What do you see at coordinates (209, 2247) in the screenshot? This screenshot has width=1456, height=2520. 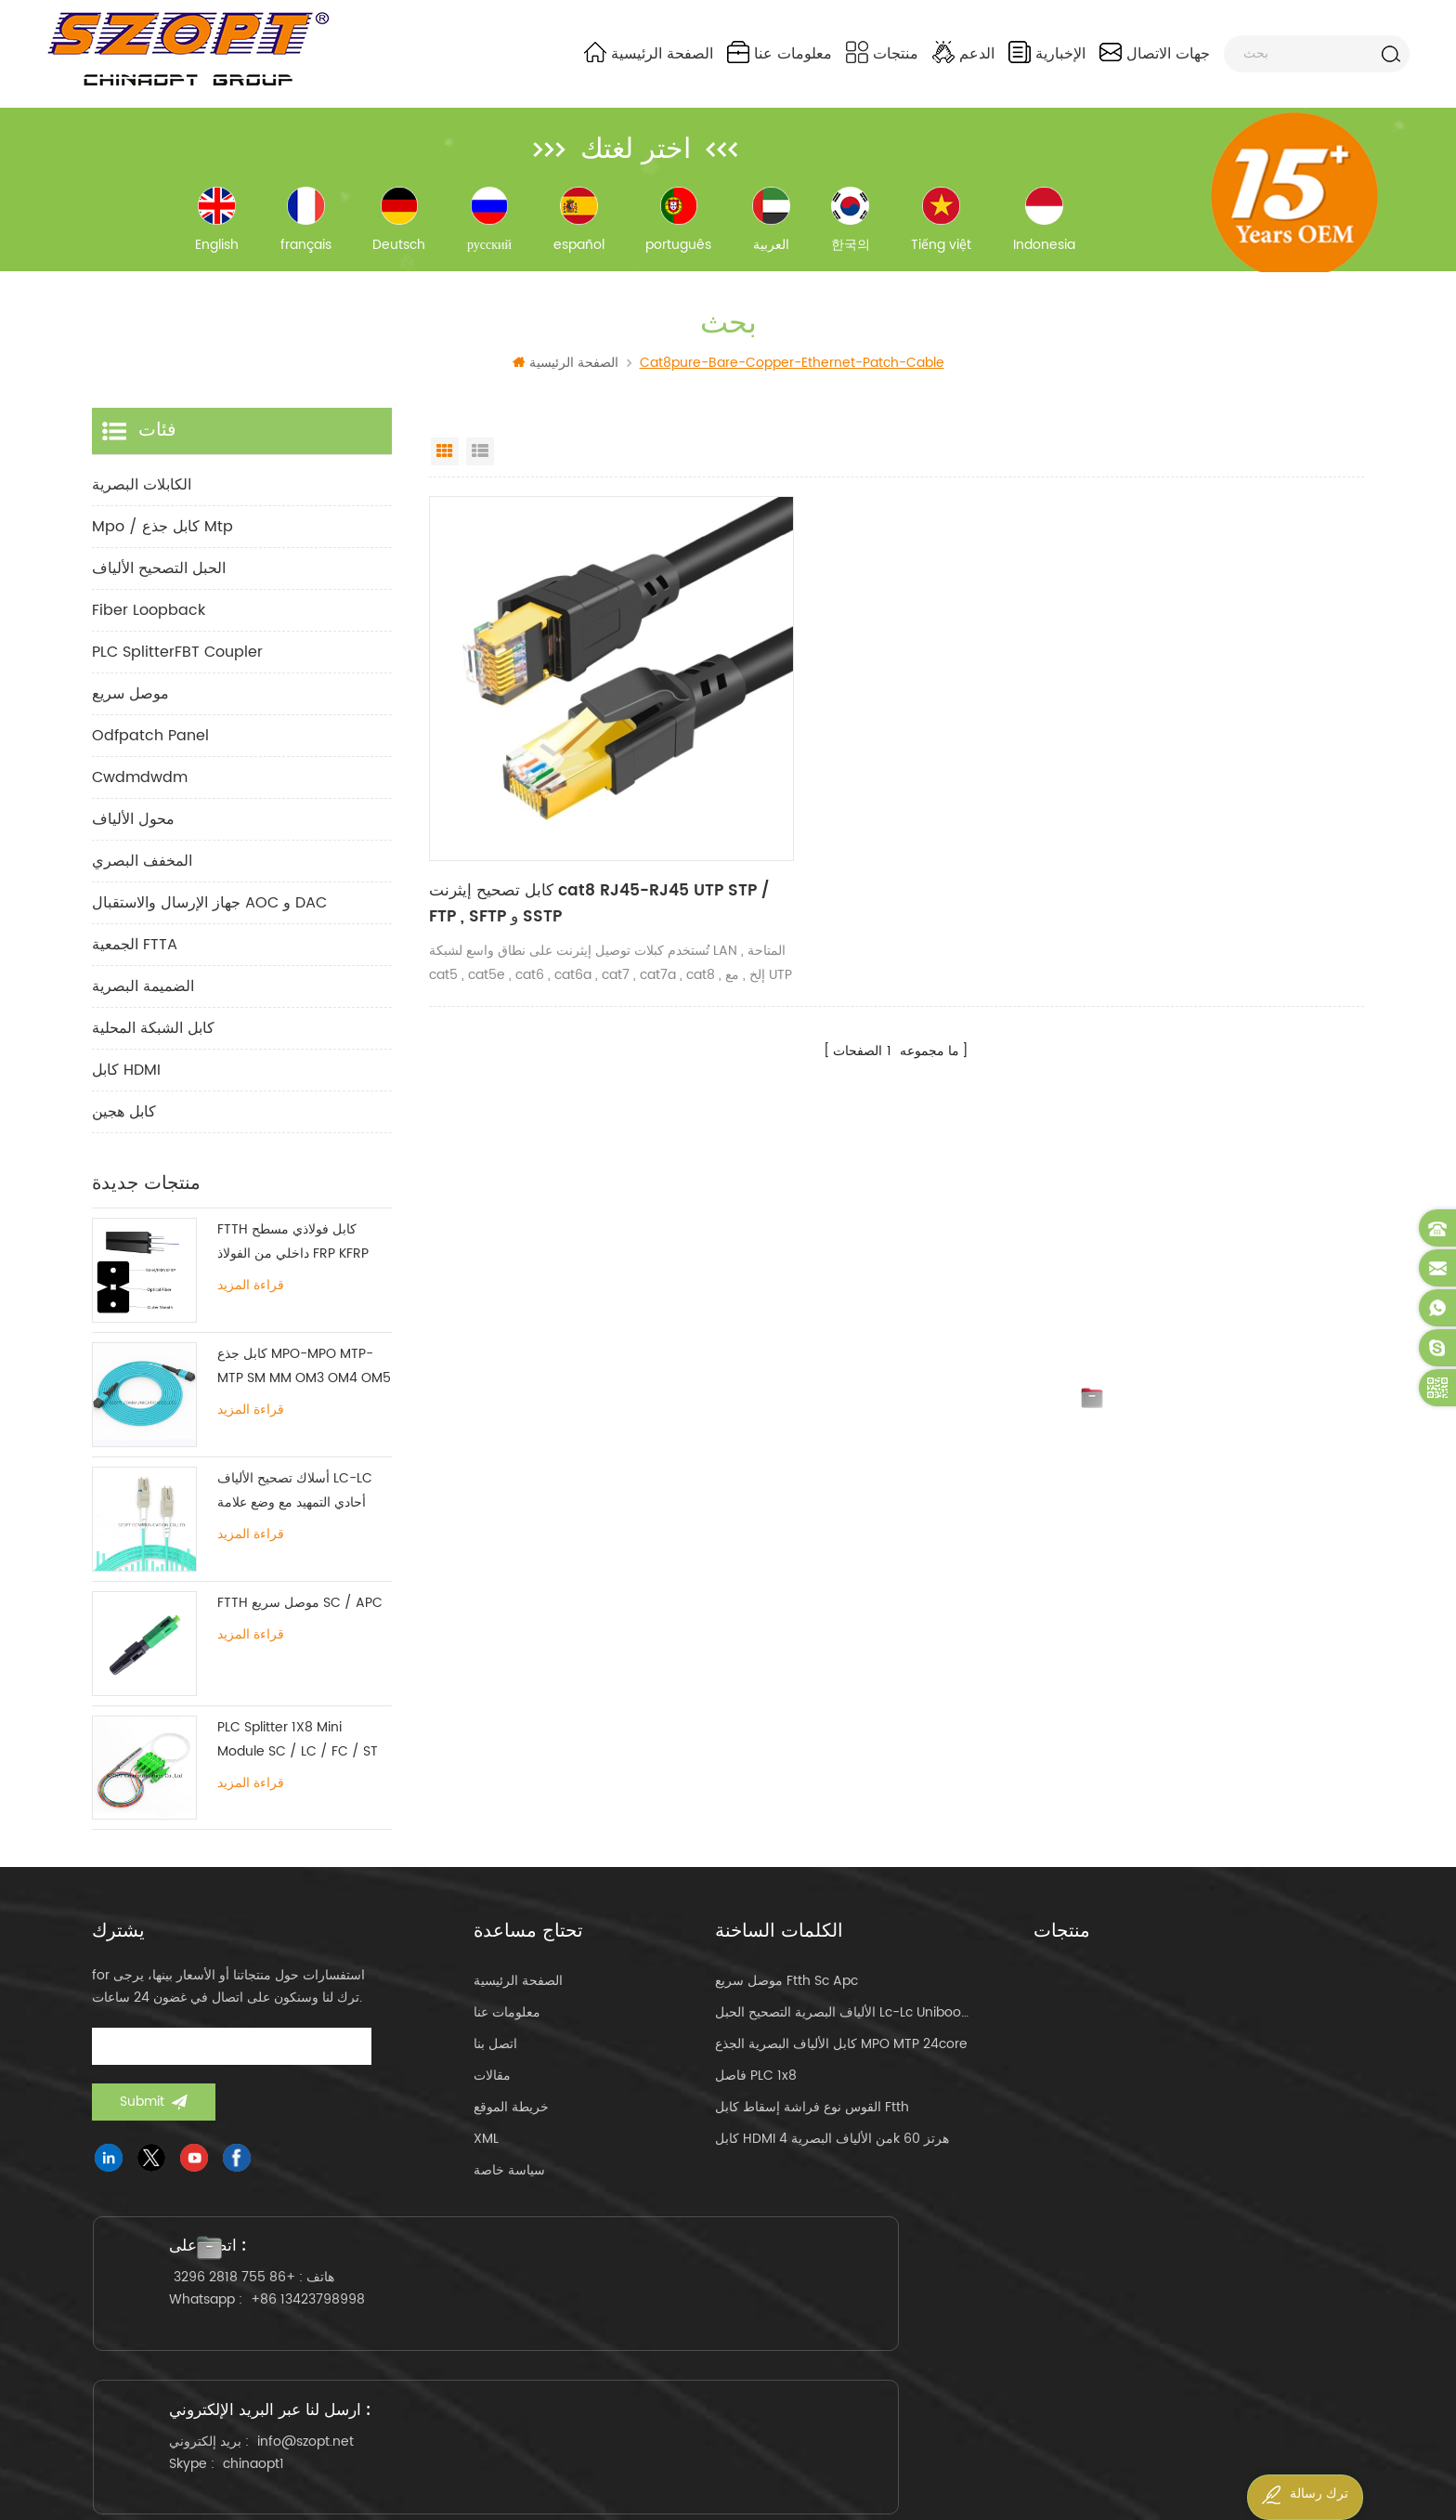 I see `open the file manager` at bounding box center [209, 2247].